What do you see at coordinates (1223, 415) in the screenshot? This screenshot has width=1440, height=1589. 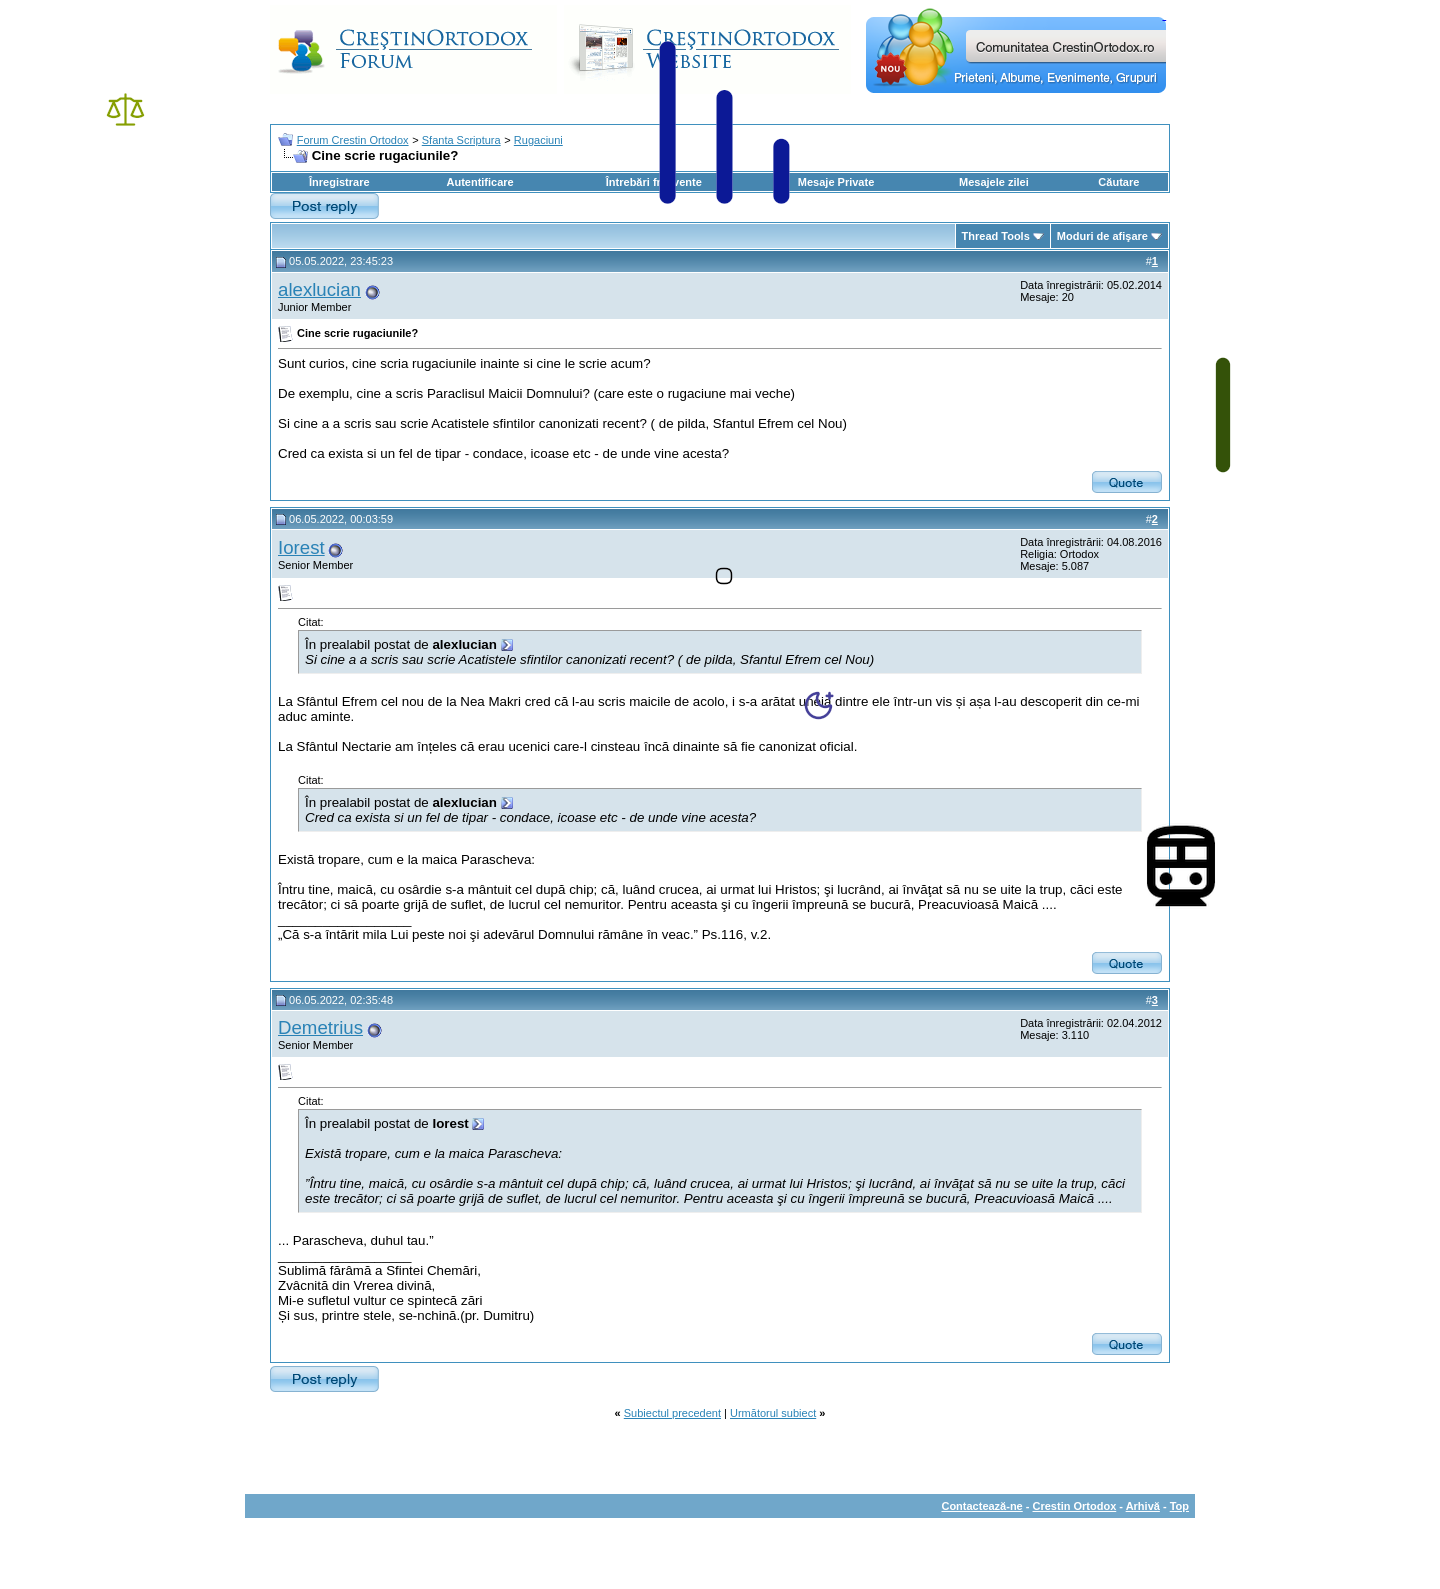 I see `vertical divider or separator between UI elements` at bounding box center [1223, 415].